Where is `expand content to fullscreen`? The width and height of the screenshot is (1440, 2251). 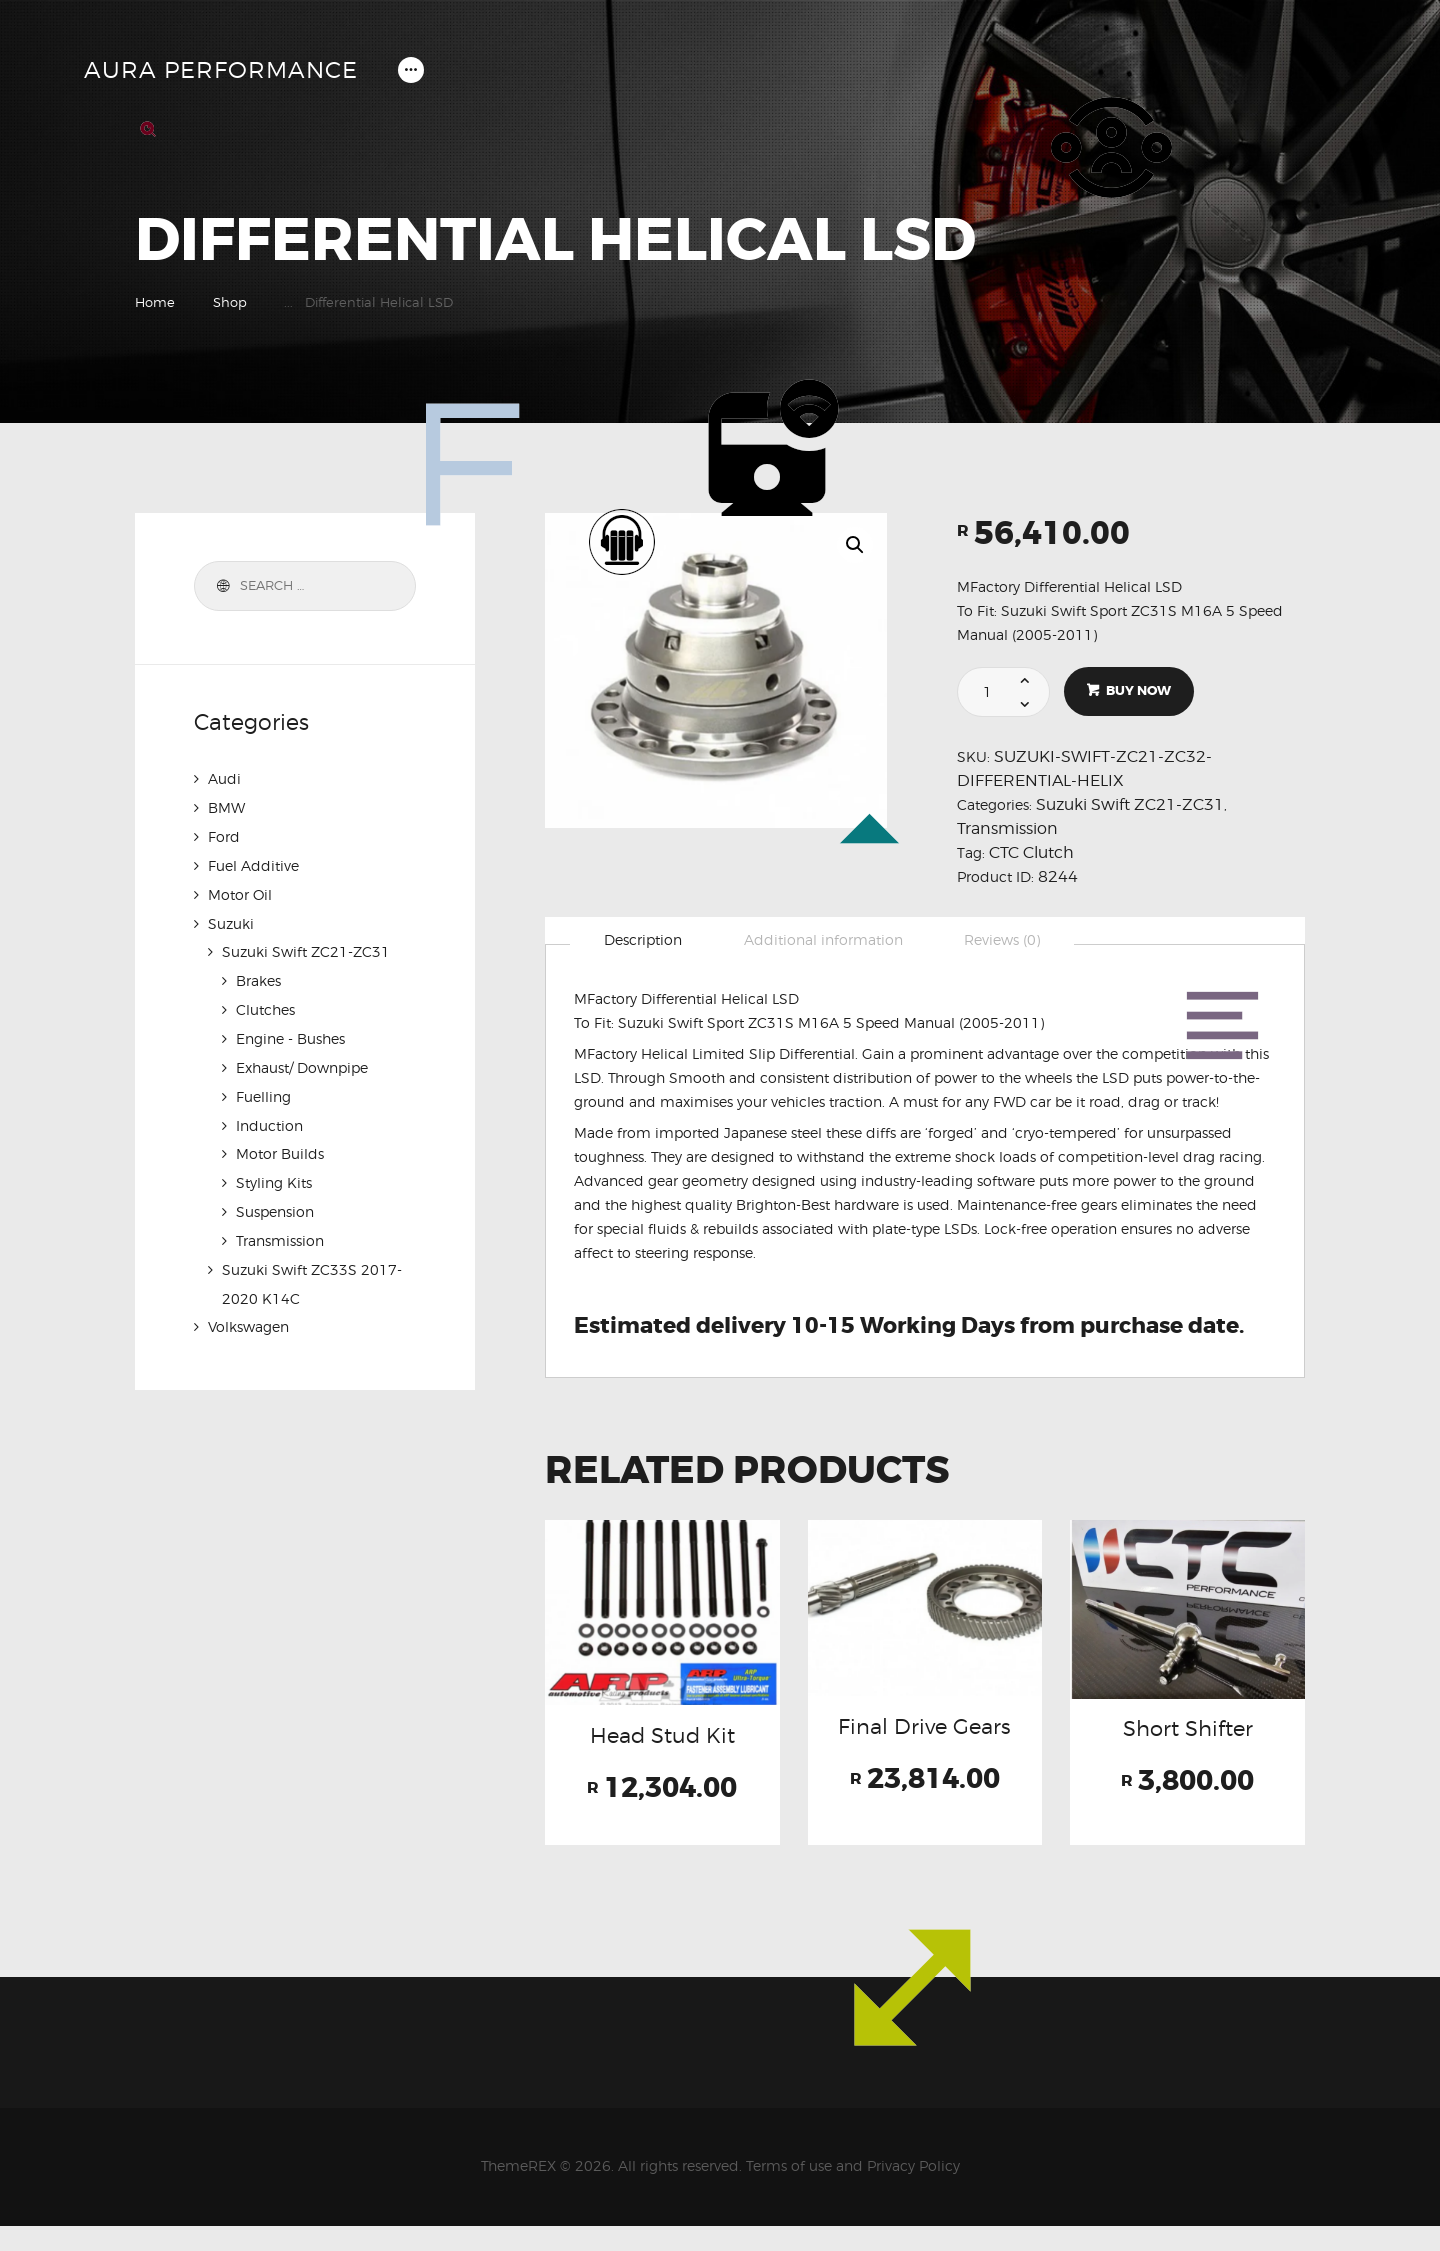 expand content to fullscreen is located at coordinates (912, 1987).